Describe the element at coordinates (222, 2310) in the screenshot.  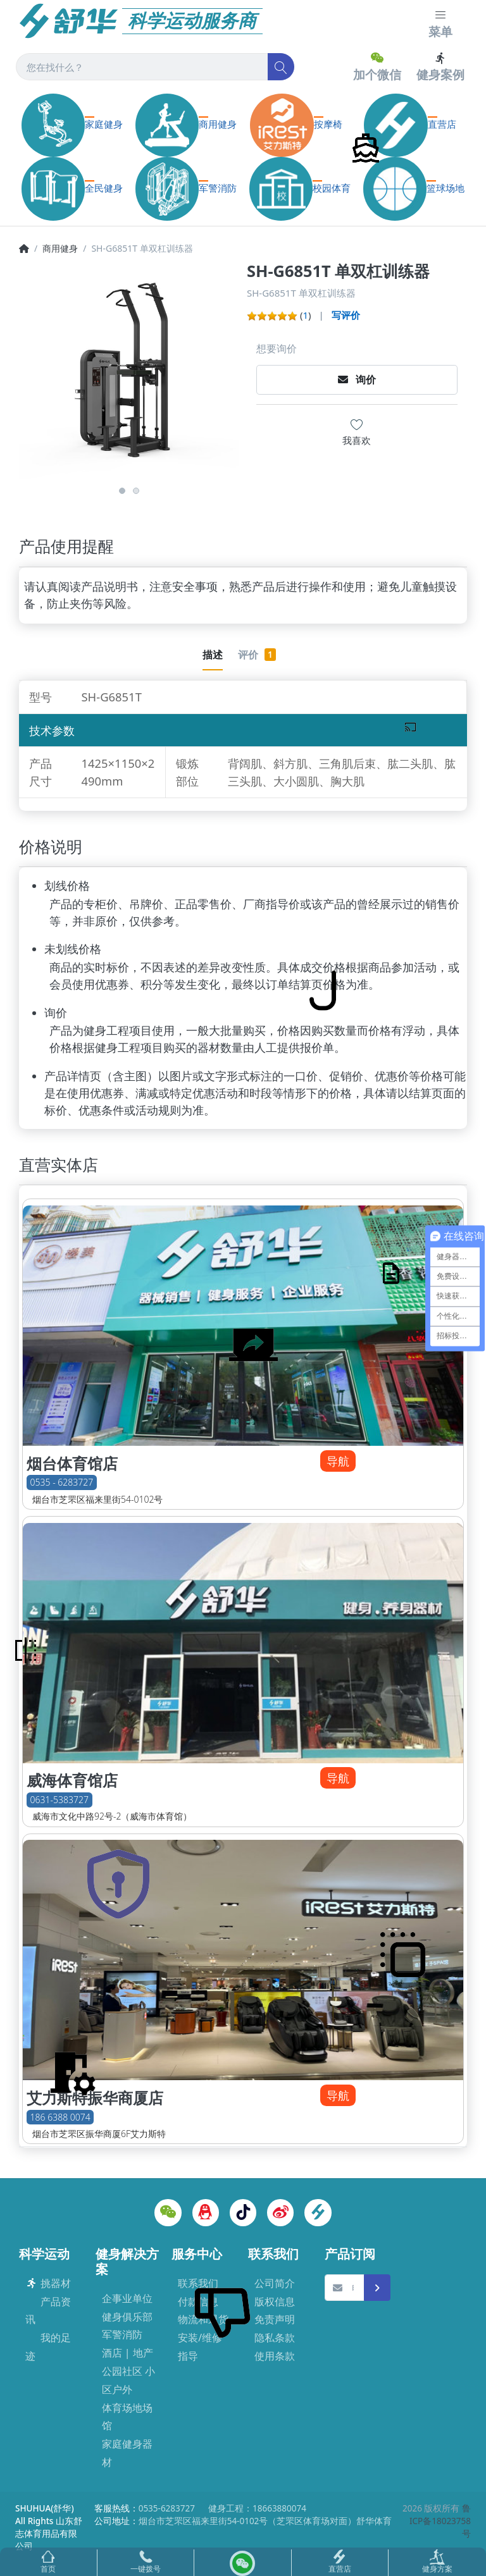
I see `dislike or downvote content` at that location.